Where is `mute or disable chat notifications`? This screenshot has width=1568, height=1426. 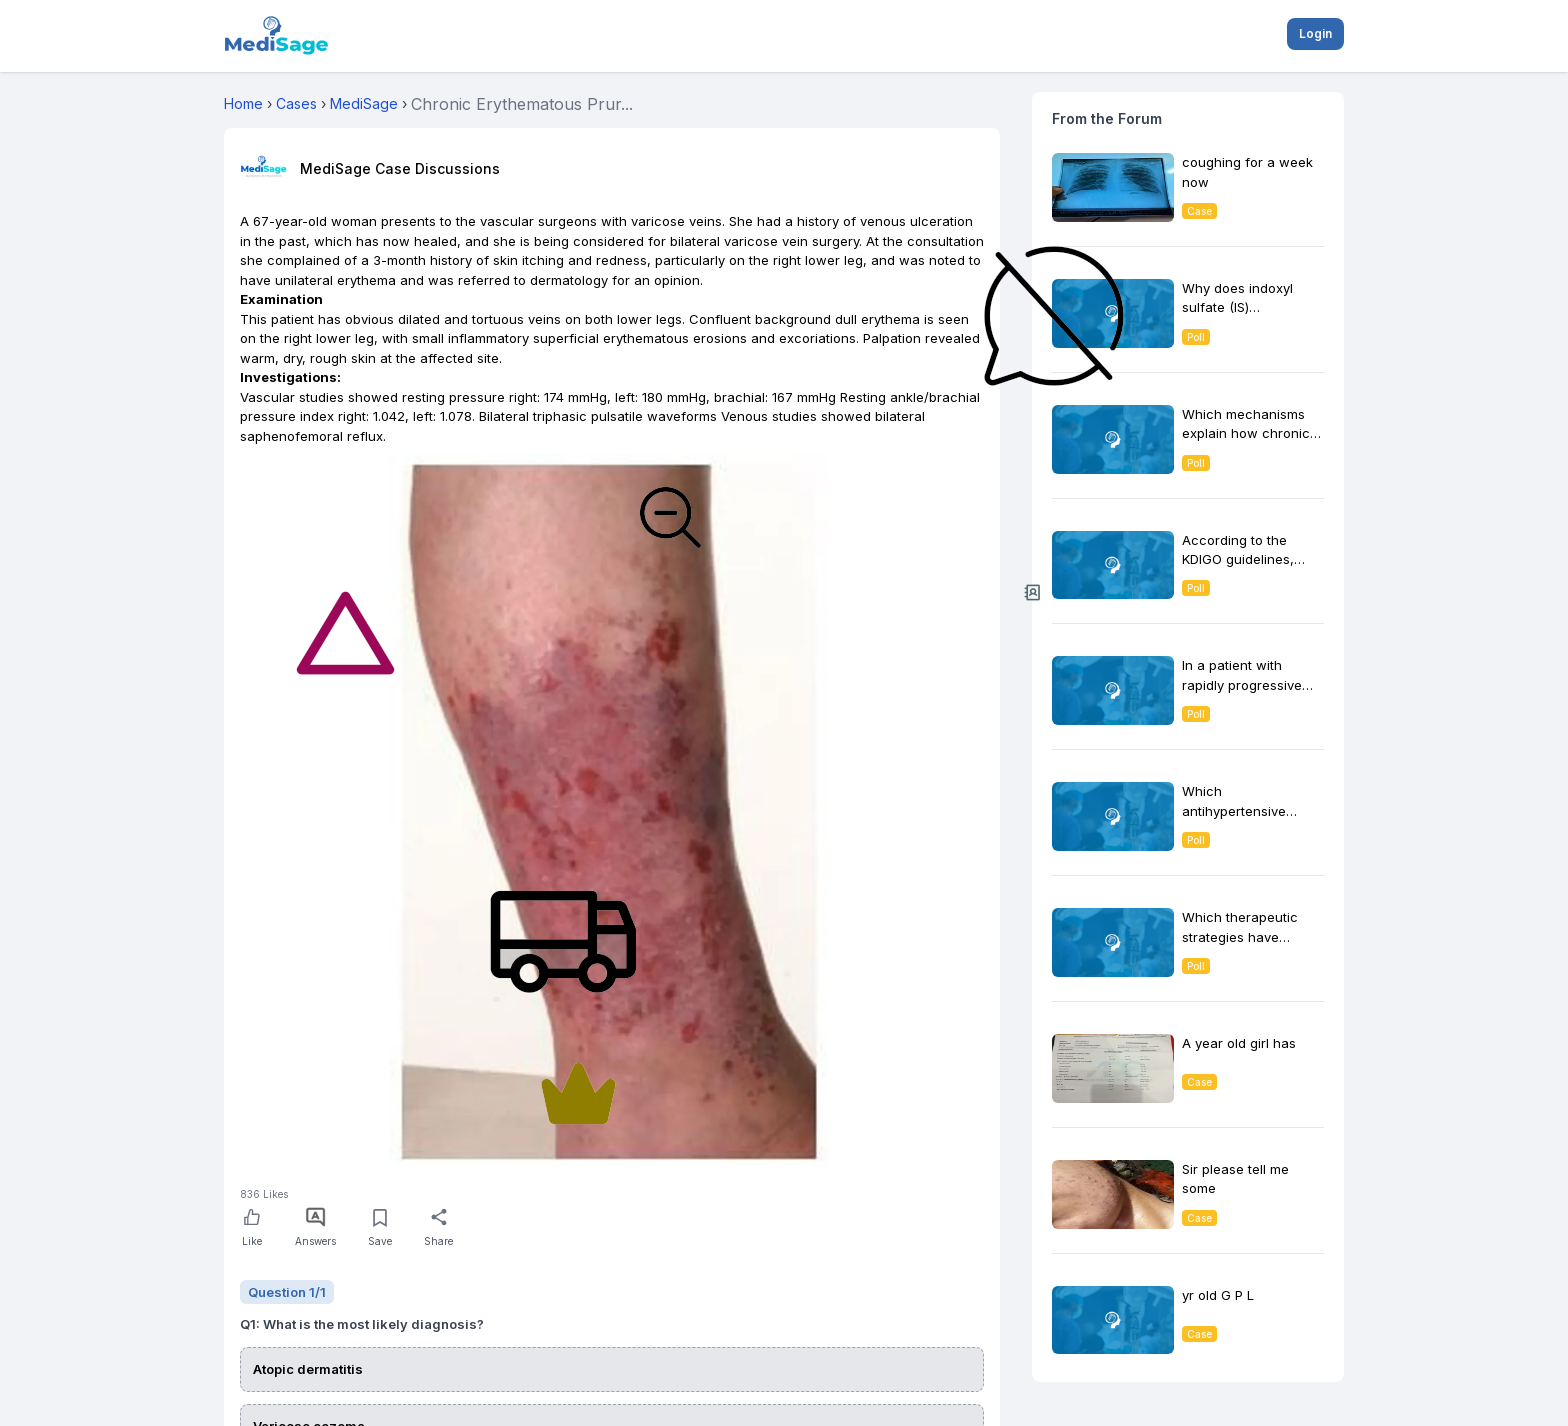
mute or disable chat notifications is located at coordinates (1054, 316).